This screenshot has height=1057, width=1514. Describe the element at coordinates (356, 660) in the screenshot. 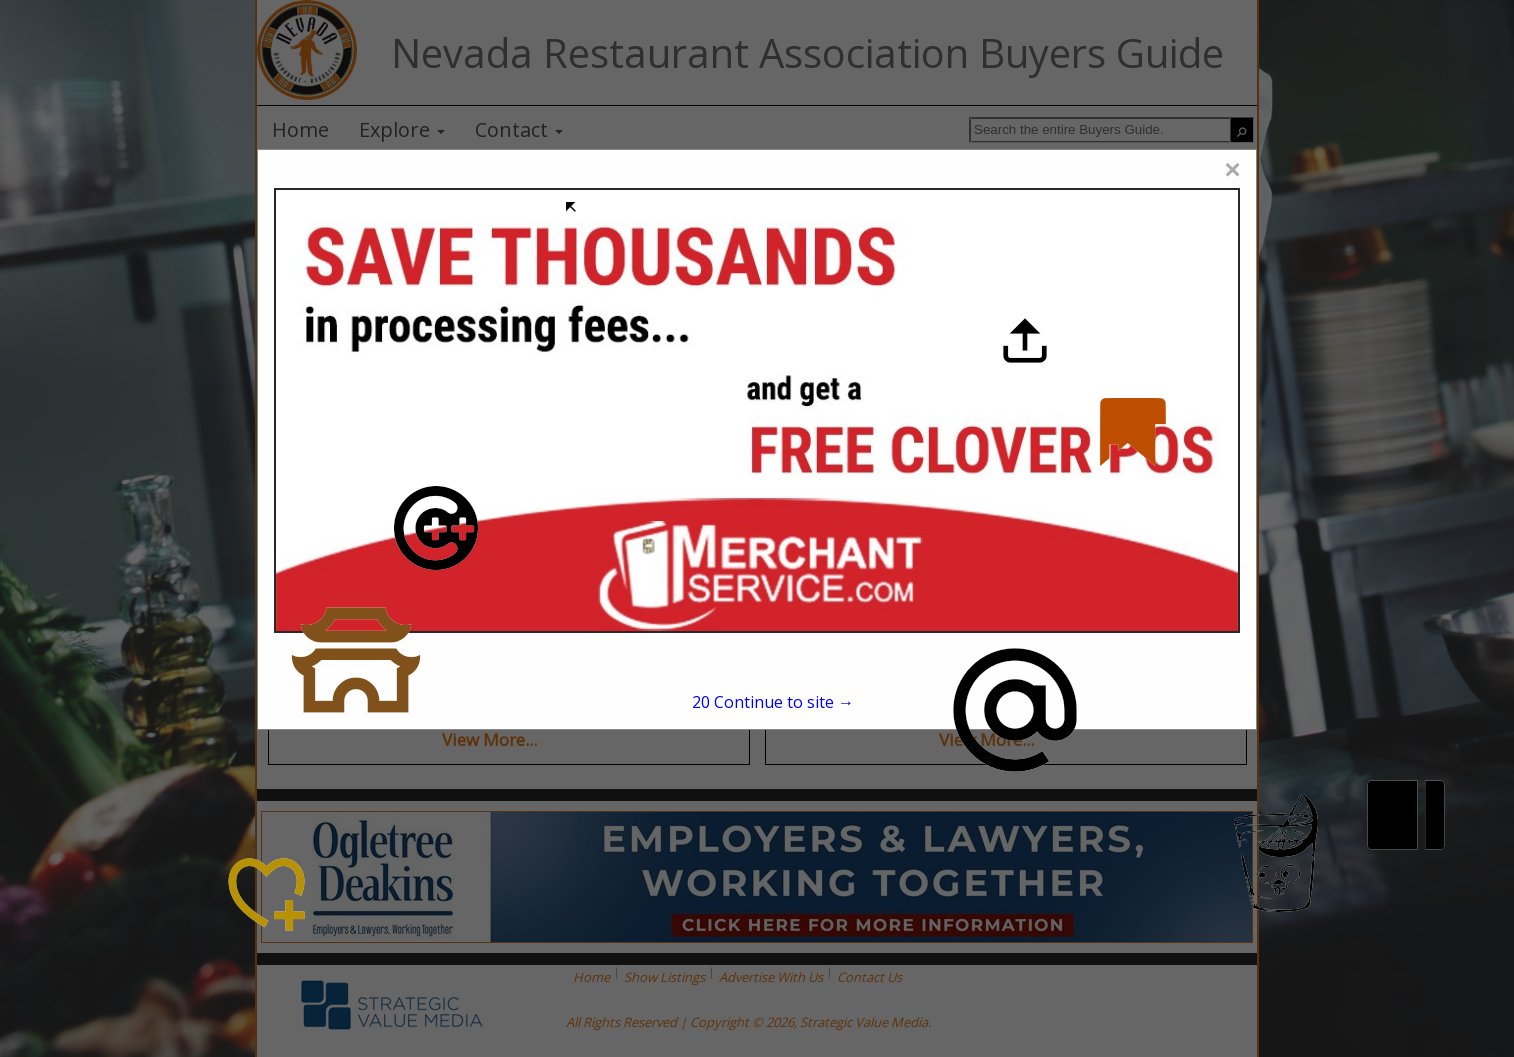

I see `view historical landmarks or monuments` at that location.